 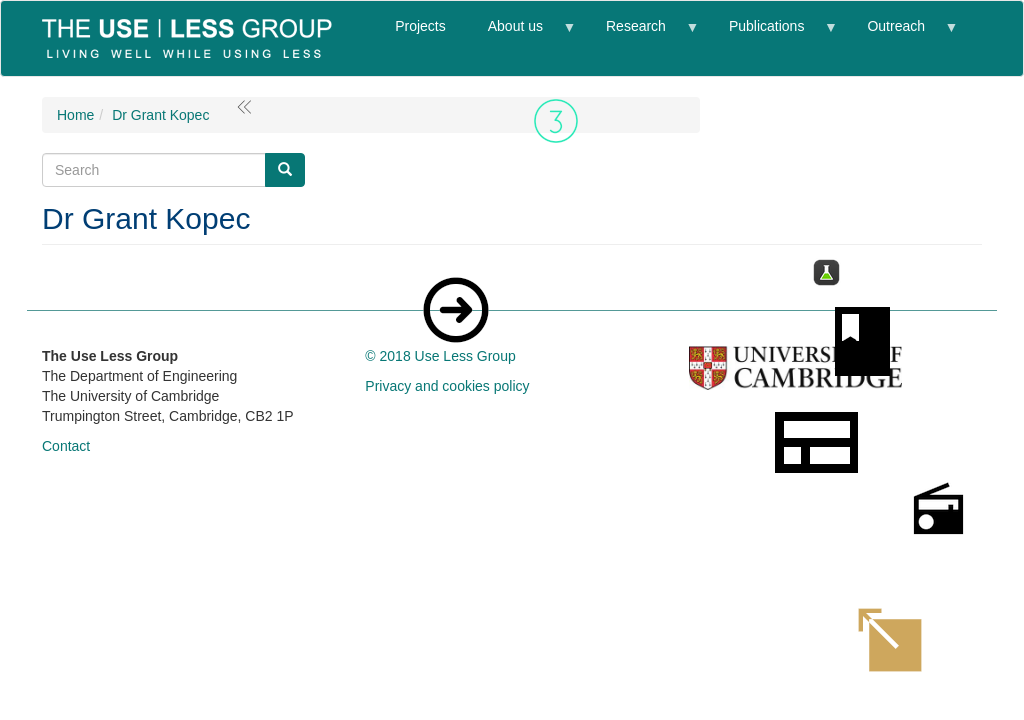 What do you see at coordinates (245, 107) in the screenshot?
I see `go back to the beginning` at bounding box center [245, 107].